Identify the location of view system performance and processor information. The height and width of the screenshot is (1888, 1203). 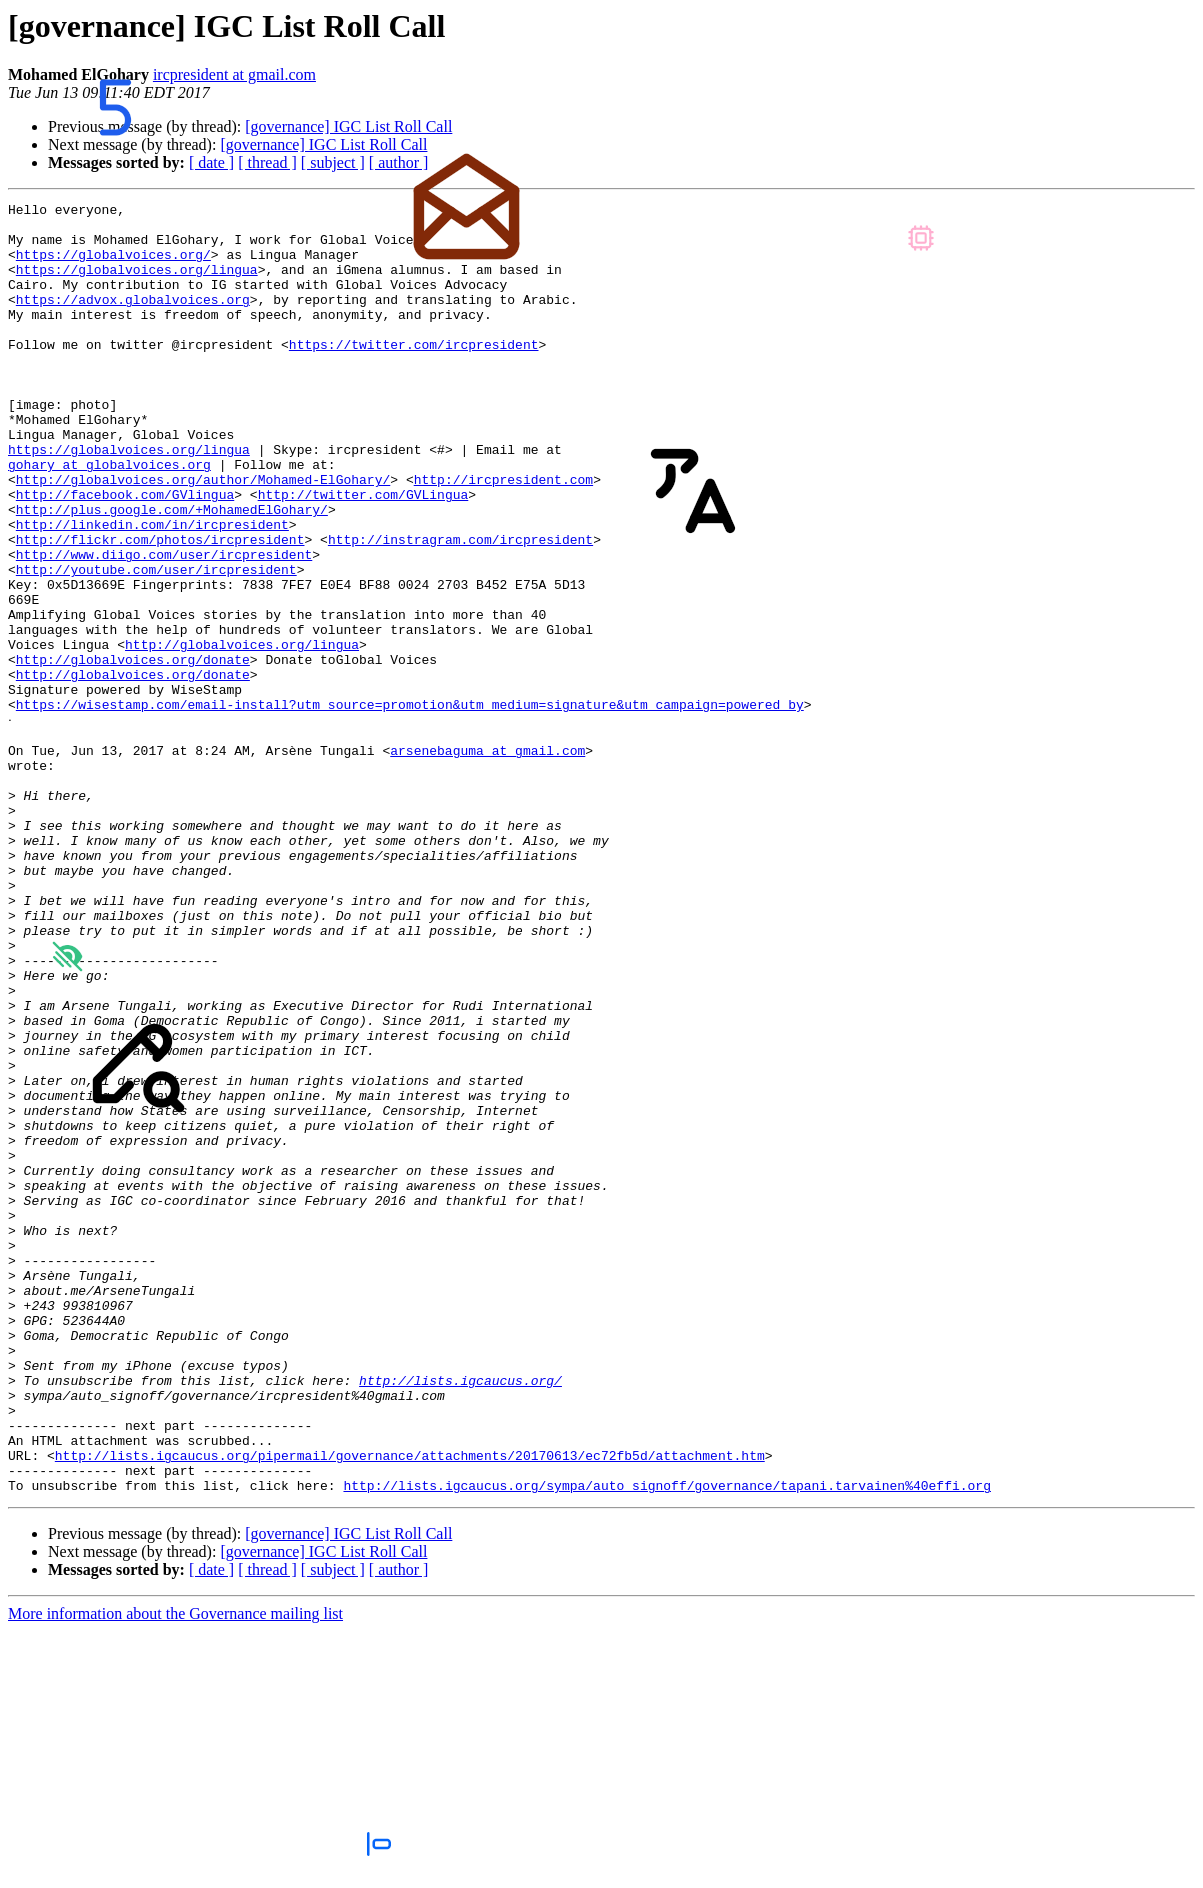
(921, 238).